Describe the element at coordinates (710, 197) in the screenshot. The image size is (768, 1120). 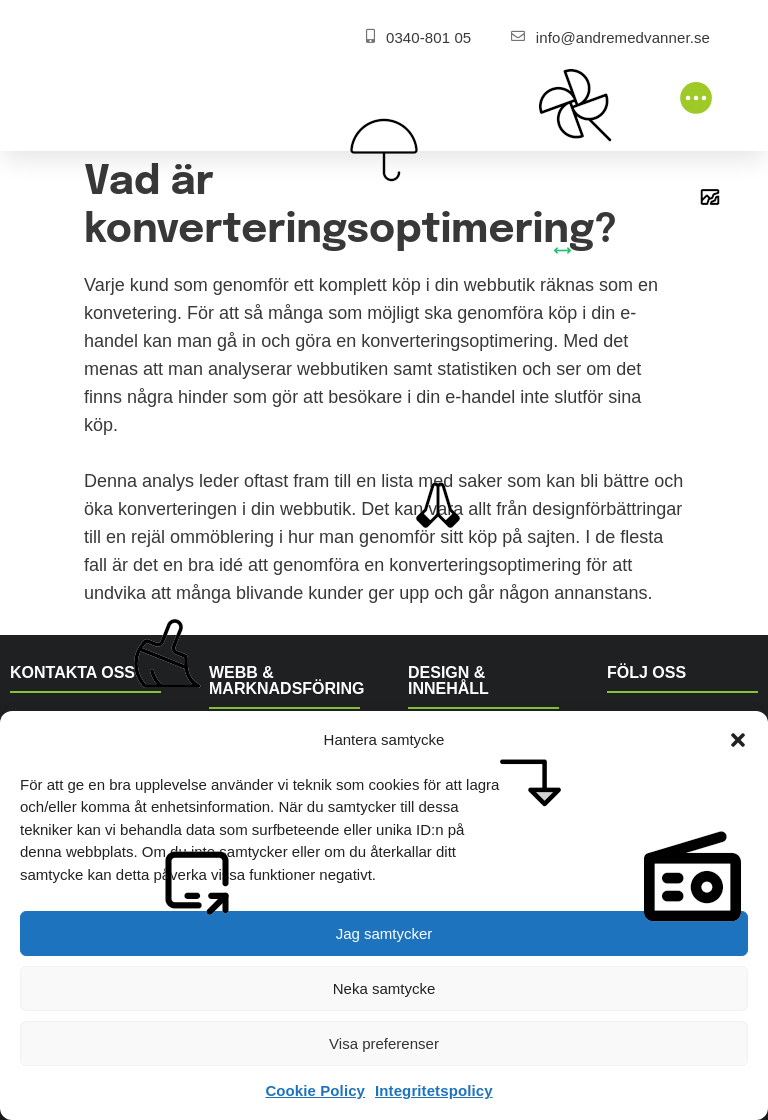
I see `indicates a broken or corrupted image file` at that location.